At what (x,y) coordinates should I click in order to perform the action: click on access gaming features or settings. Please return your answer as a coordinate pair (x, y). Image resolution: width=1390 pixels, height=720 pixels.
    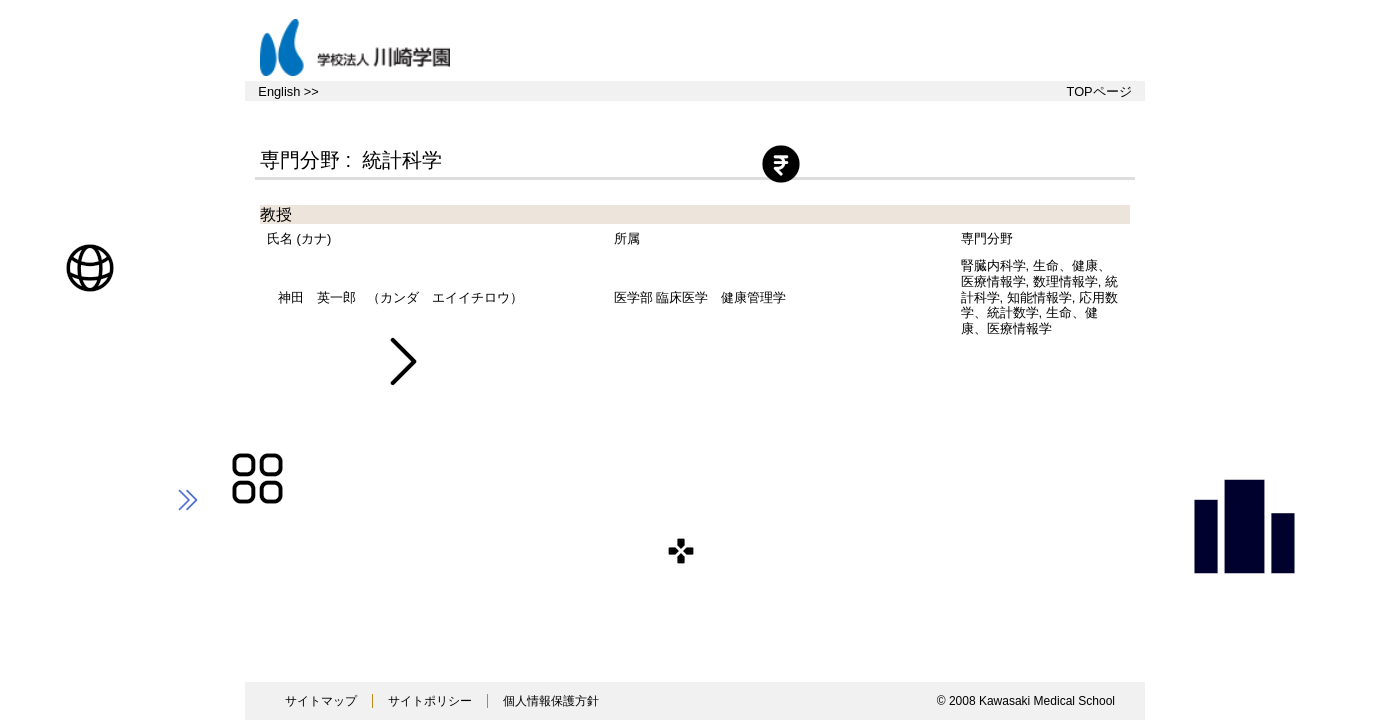
    Looking at the image, I should click on (681, 551).